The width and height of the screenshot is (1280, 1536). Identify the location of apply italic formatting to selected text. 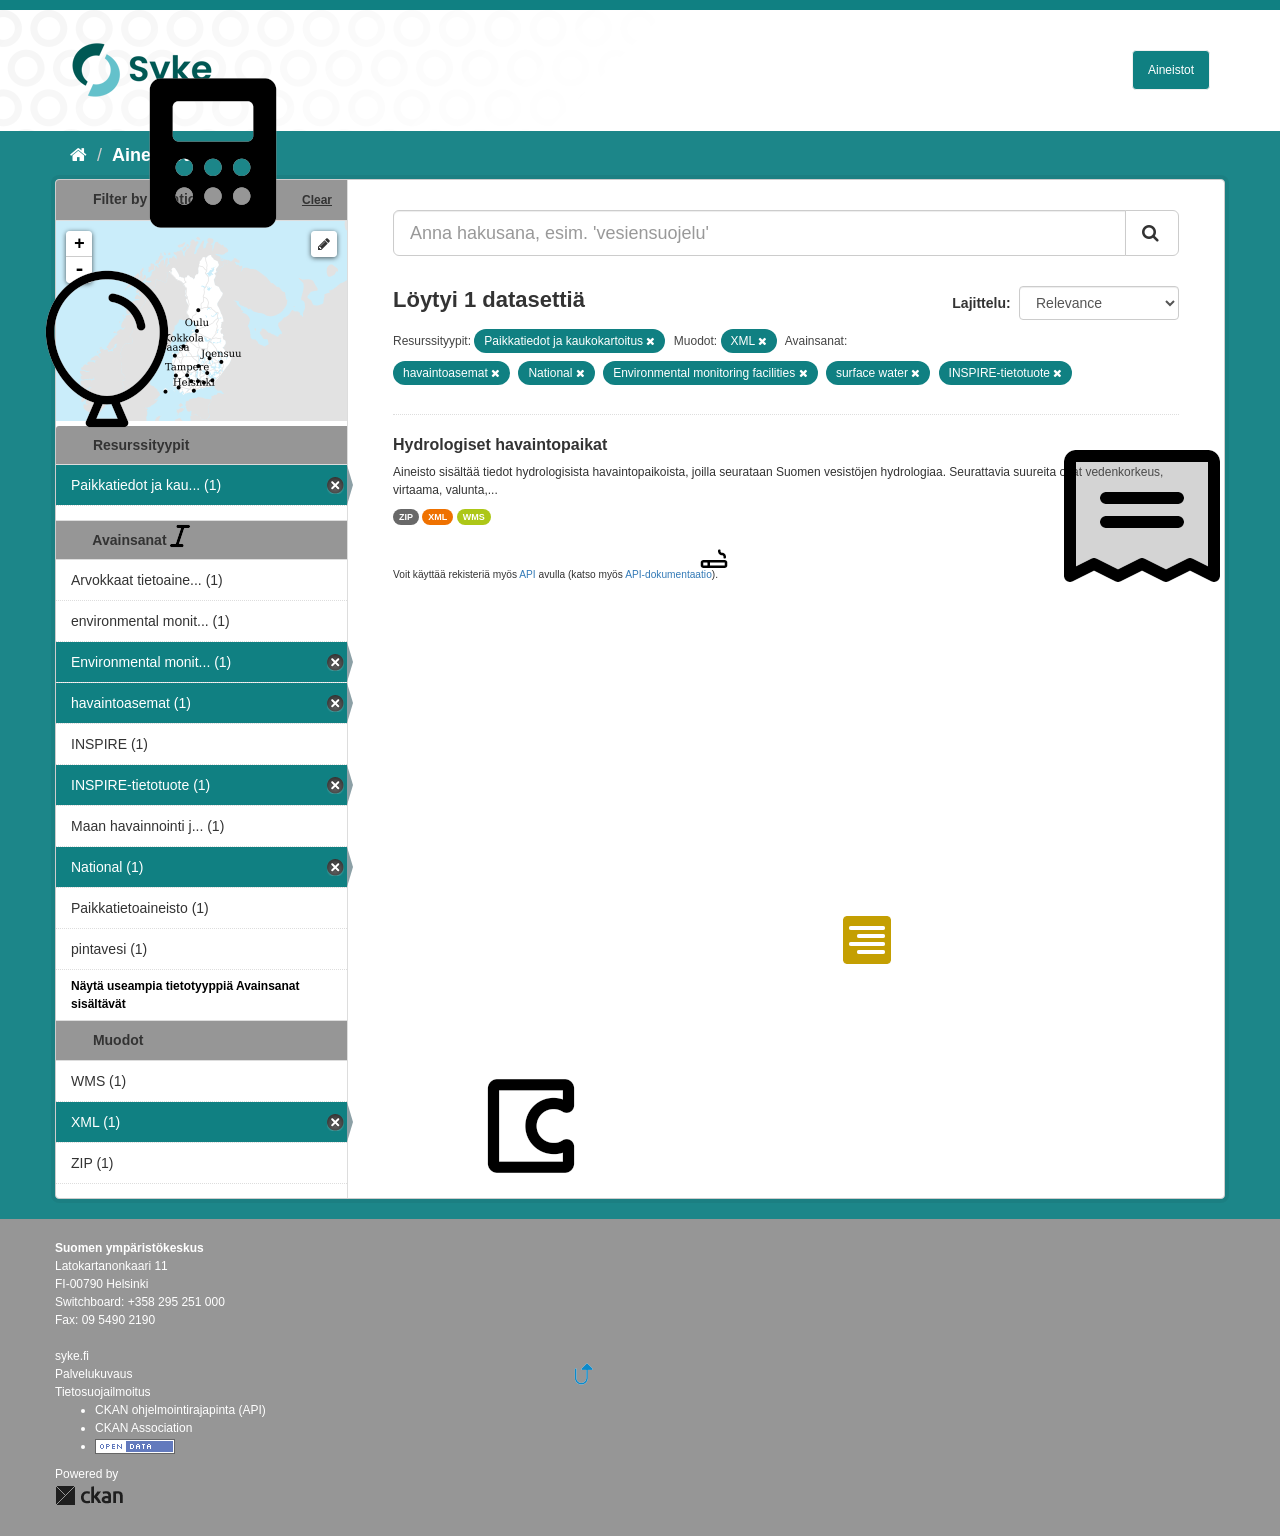
(180, 536).